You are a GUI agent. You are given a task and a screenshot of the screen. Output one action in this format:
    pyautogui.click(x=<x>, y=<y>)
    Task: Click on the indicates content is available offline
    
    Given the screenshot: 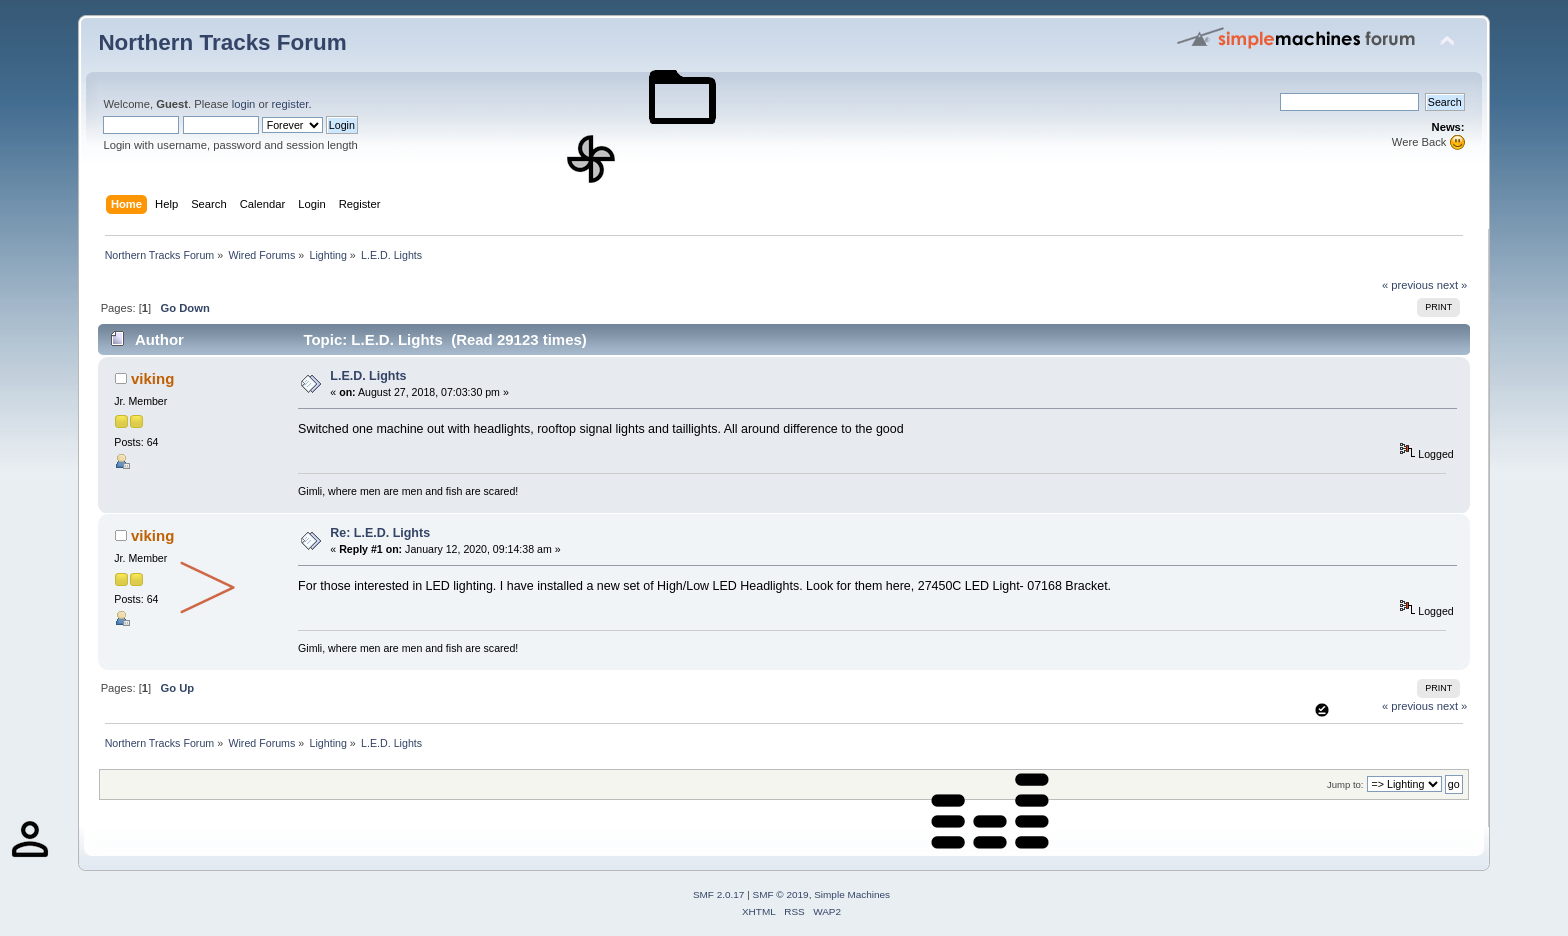 What is the action you would take?
    pyautogui.click(x=1322, y=710)
    